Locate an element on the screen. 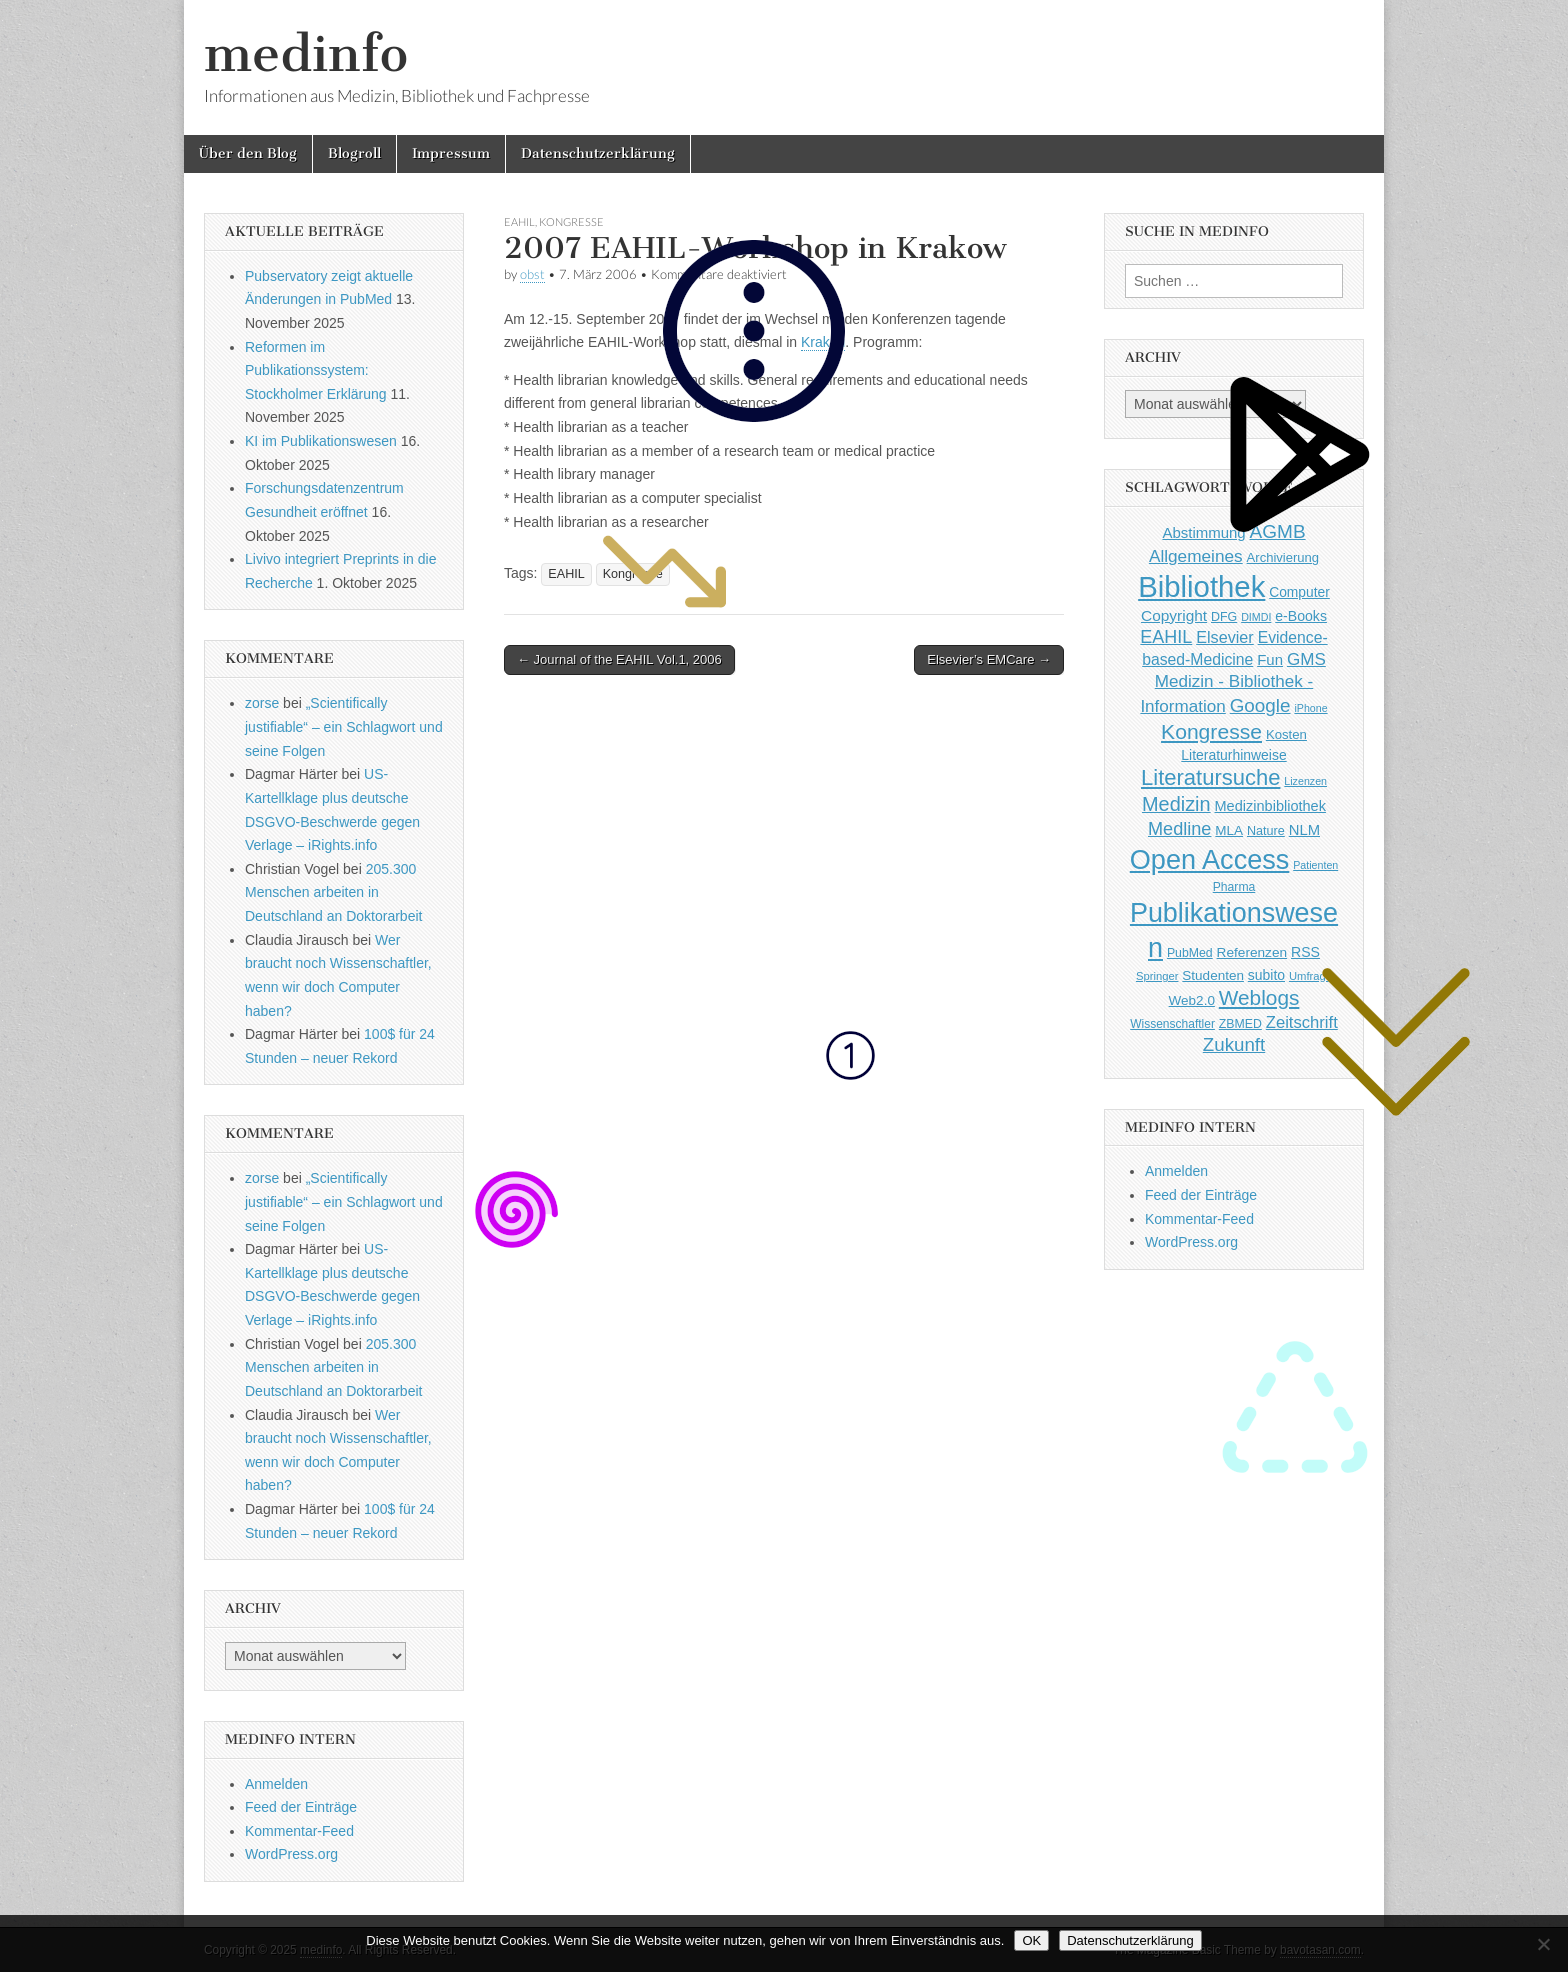 The height and width of the screenshot is (1972, 1568). indicates an incomplete or in-progress shape is located at coordinates (1295, 1407).